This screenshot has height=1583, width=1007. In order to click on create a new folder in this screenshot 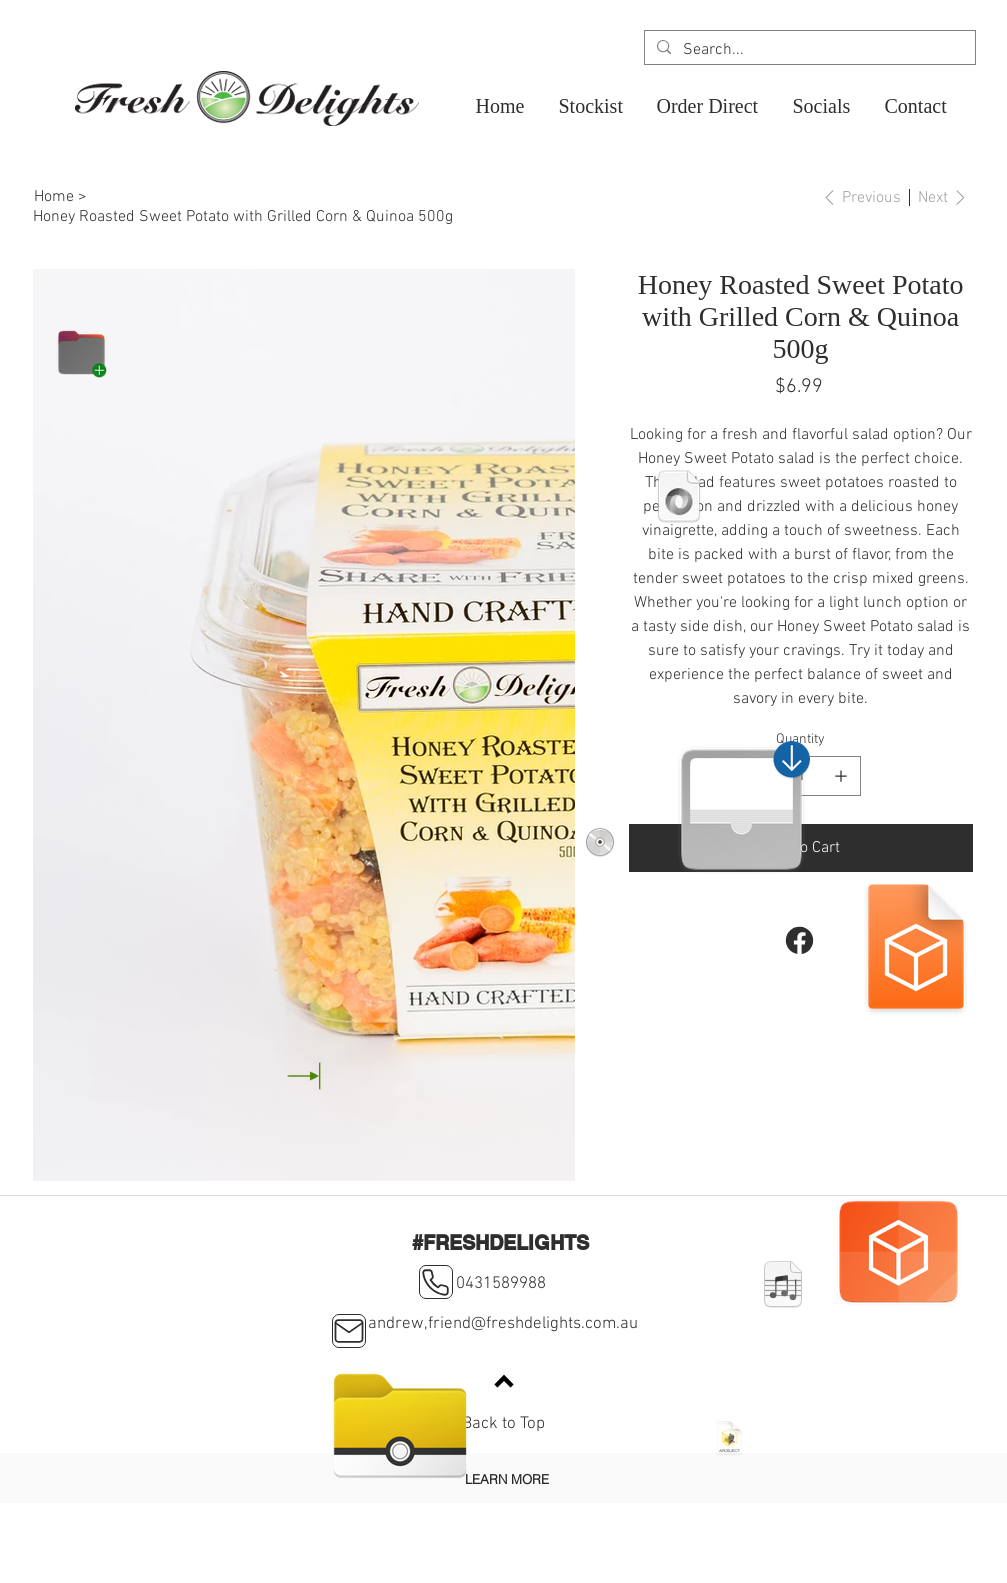, I will do `click(81, 352)`.